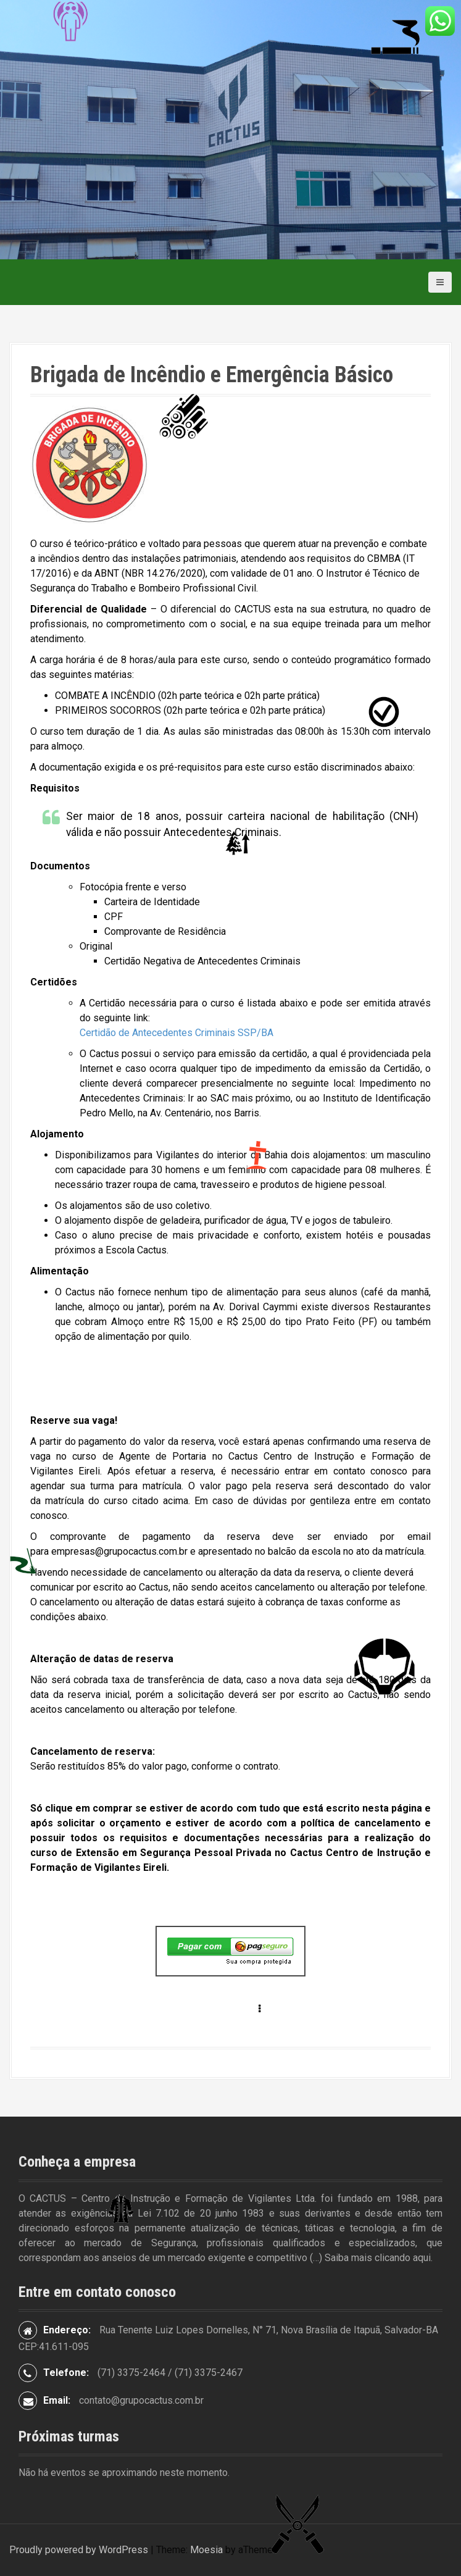 Image resolution: width=461 pixels, height=2576 pixels. I want to click on indicates a confirmed or completed action, so click(384, 712).